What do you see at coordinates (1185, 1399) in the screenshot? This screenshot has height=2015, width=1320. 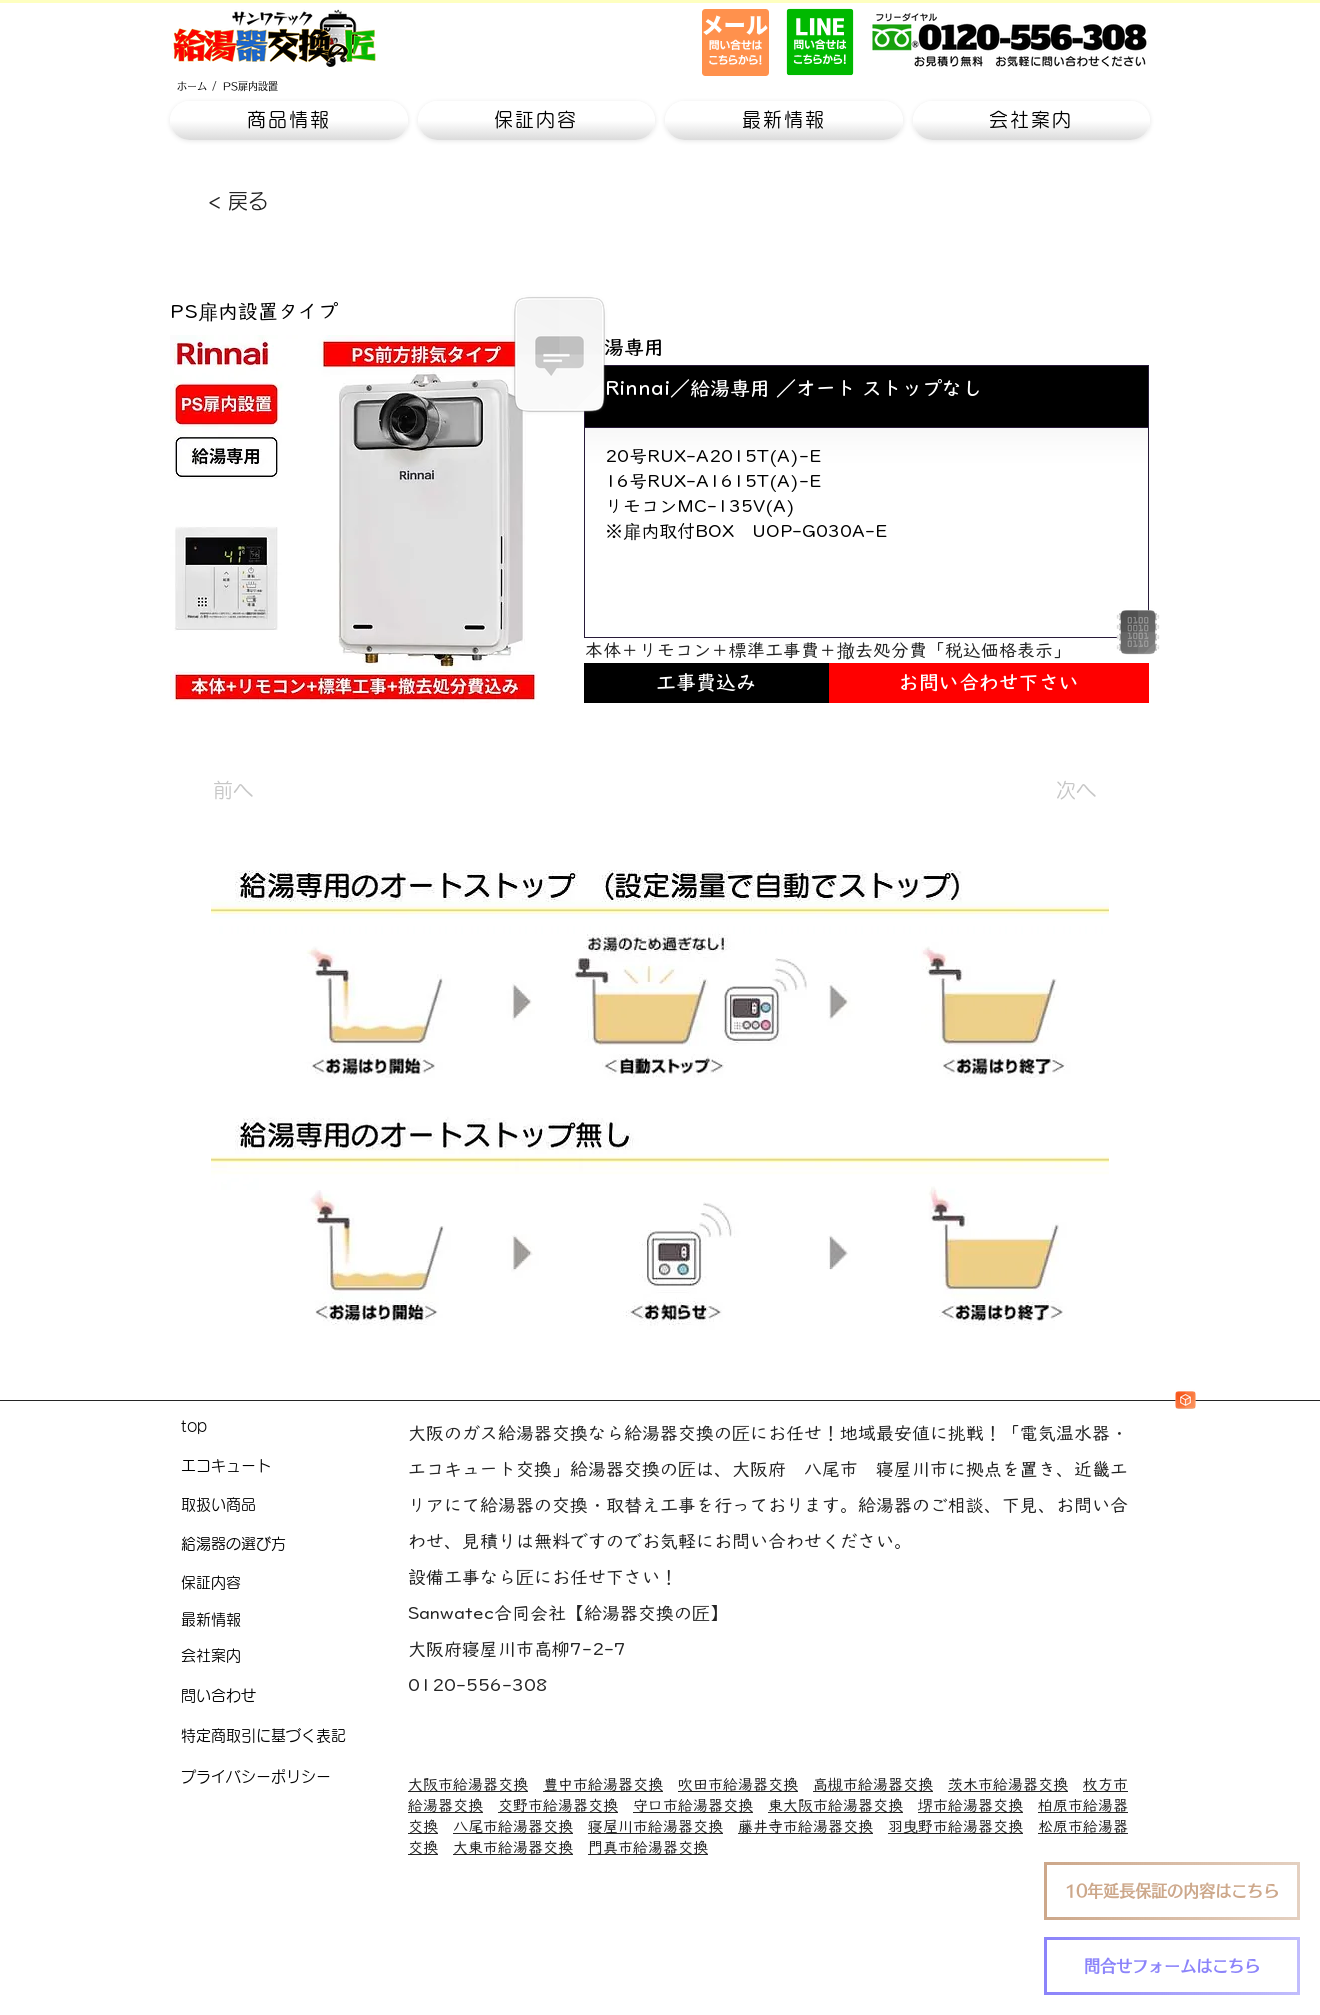 I see `open a 3ds format 3d model file` at bounding box center [1185, 1399].